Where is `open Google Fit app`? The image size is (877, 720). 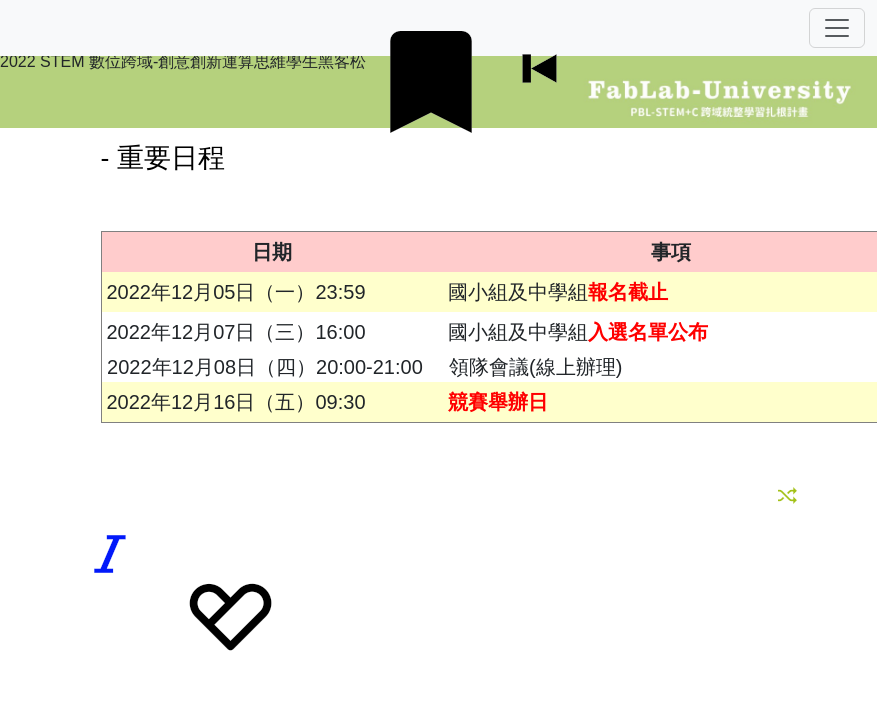
open Google Fit app is located at coordinates (230, 615).